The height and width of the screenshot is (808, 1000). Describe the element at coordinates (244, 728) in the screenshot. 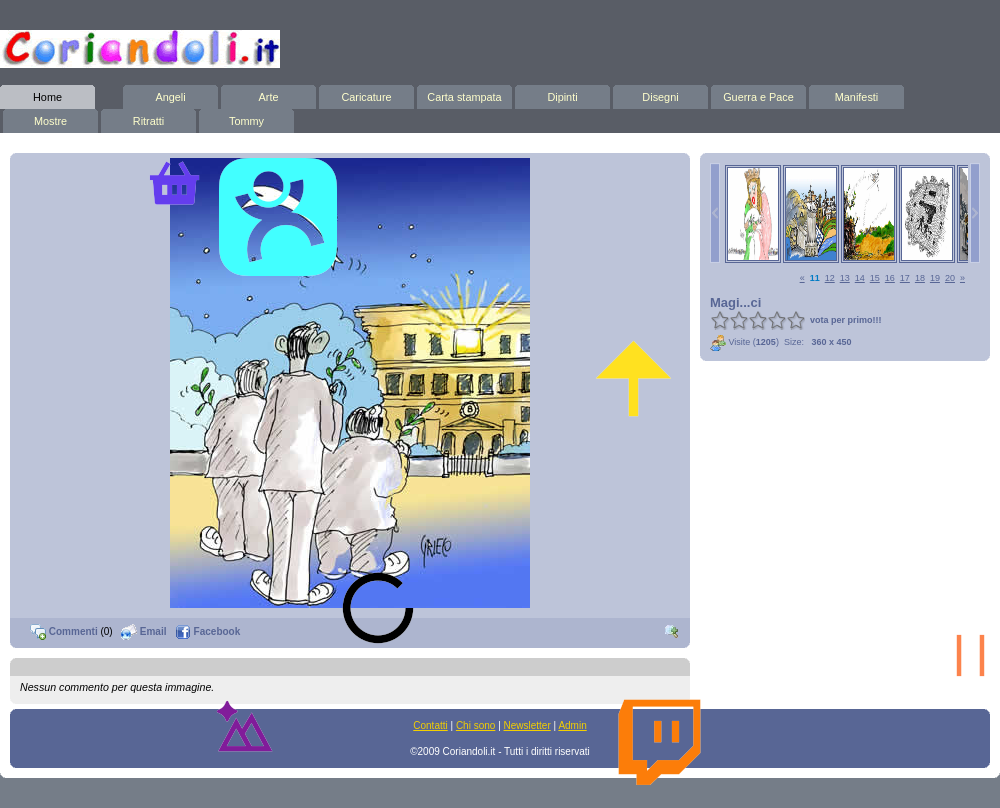

I see `generate AI-enhanced landscape images` at that location.